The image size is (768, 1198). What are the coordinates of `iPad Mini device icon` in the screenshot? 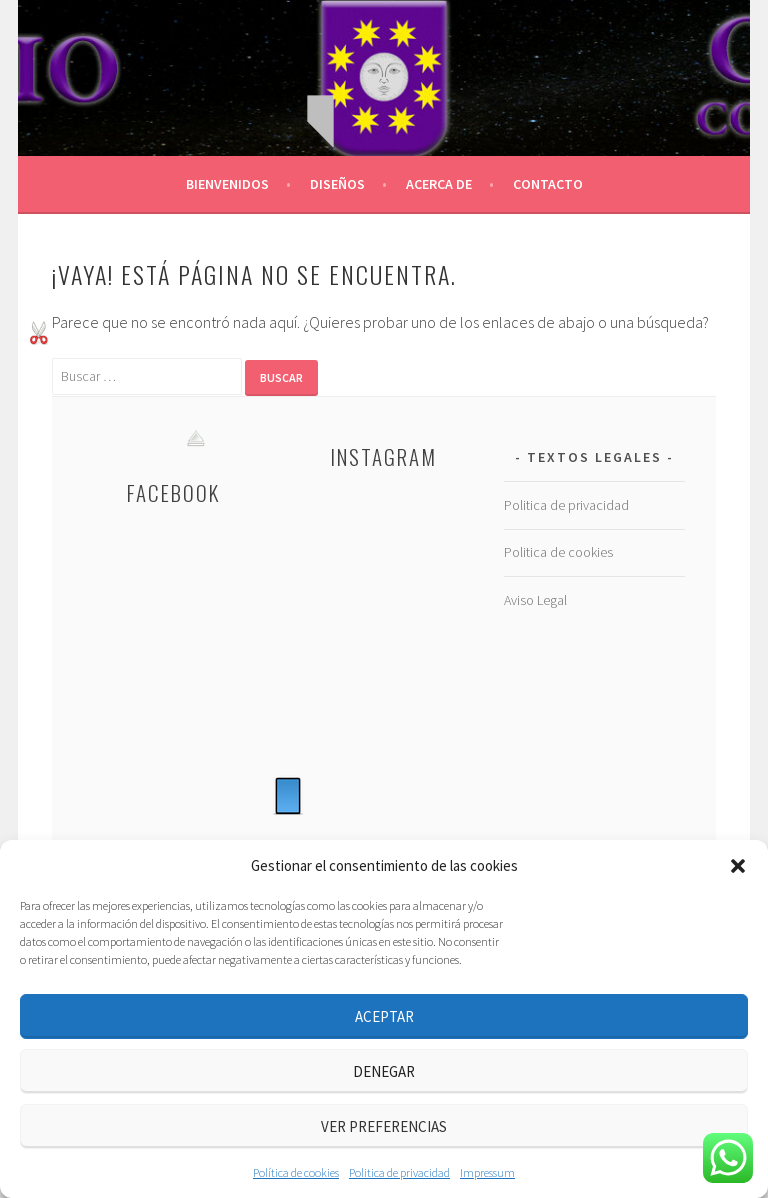 It's located at (288, 792).